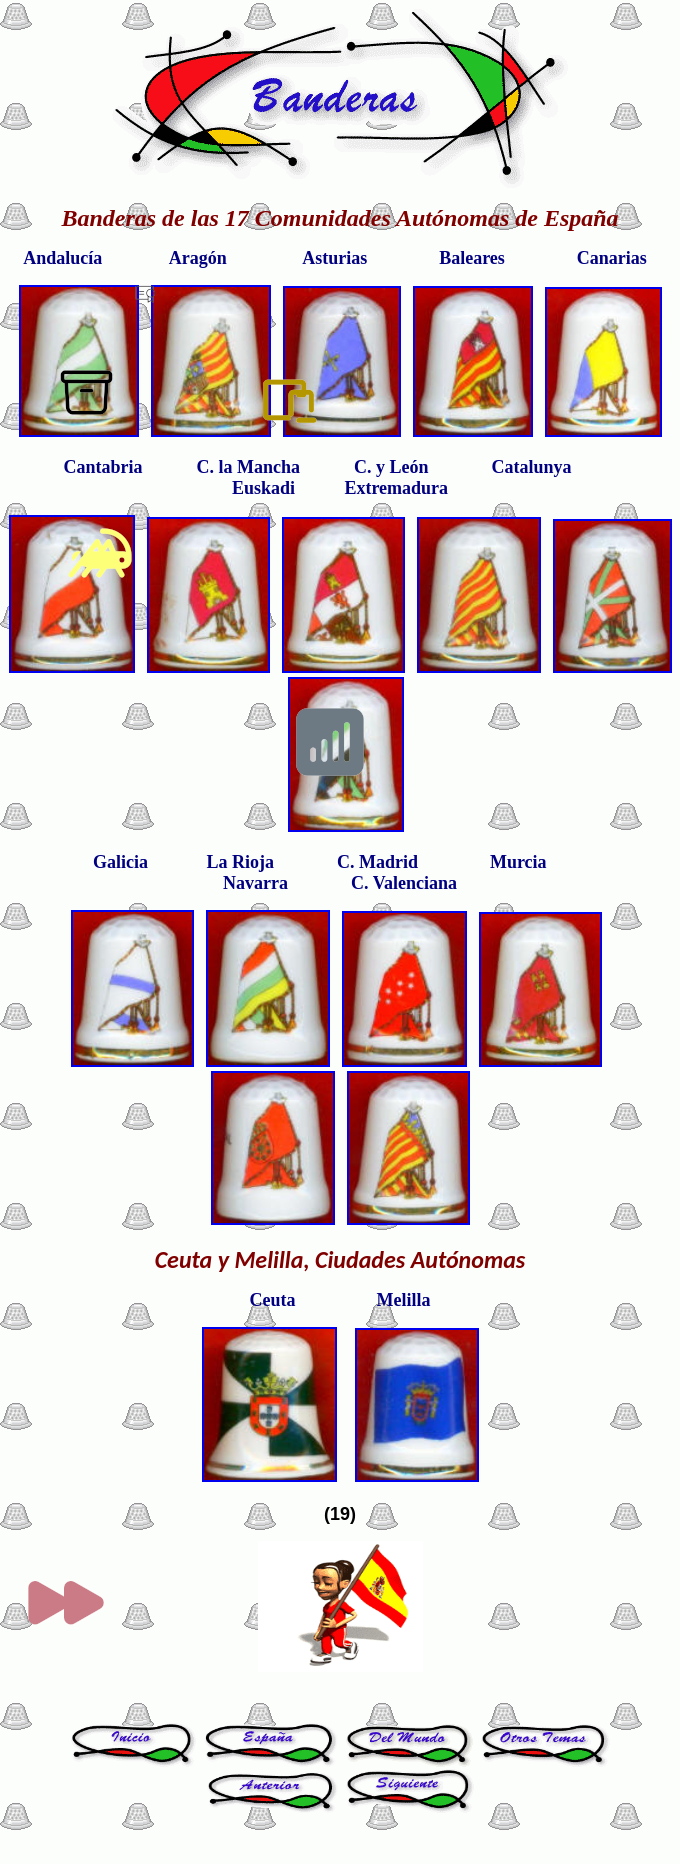 Image resolution: width=680 pixels, height=1864 pixels. Describe the element at coordinates (330, 742) in the screenshot. I see `view analytics dashboard` at that location.